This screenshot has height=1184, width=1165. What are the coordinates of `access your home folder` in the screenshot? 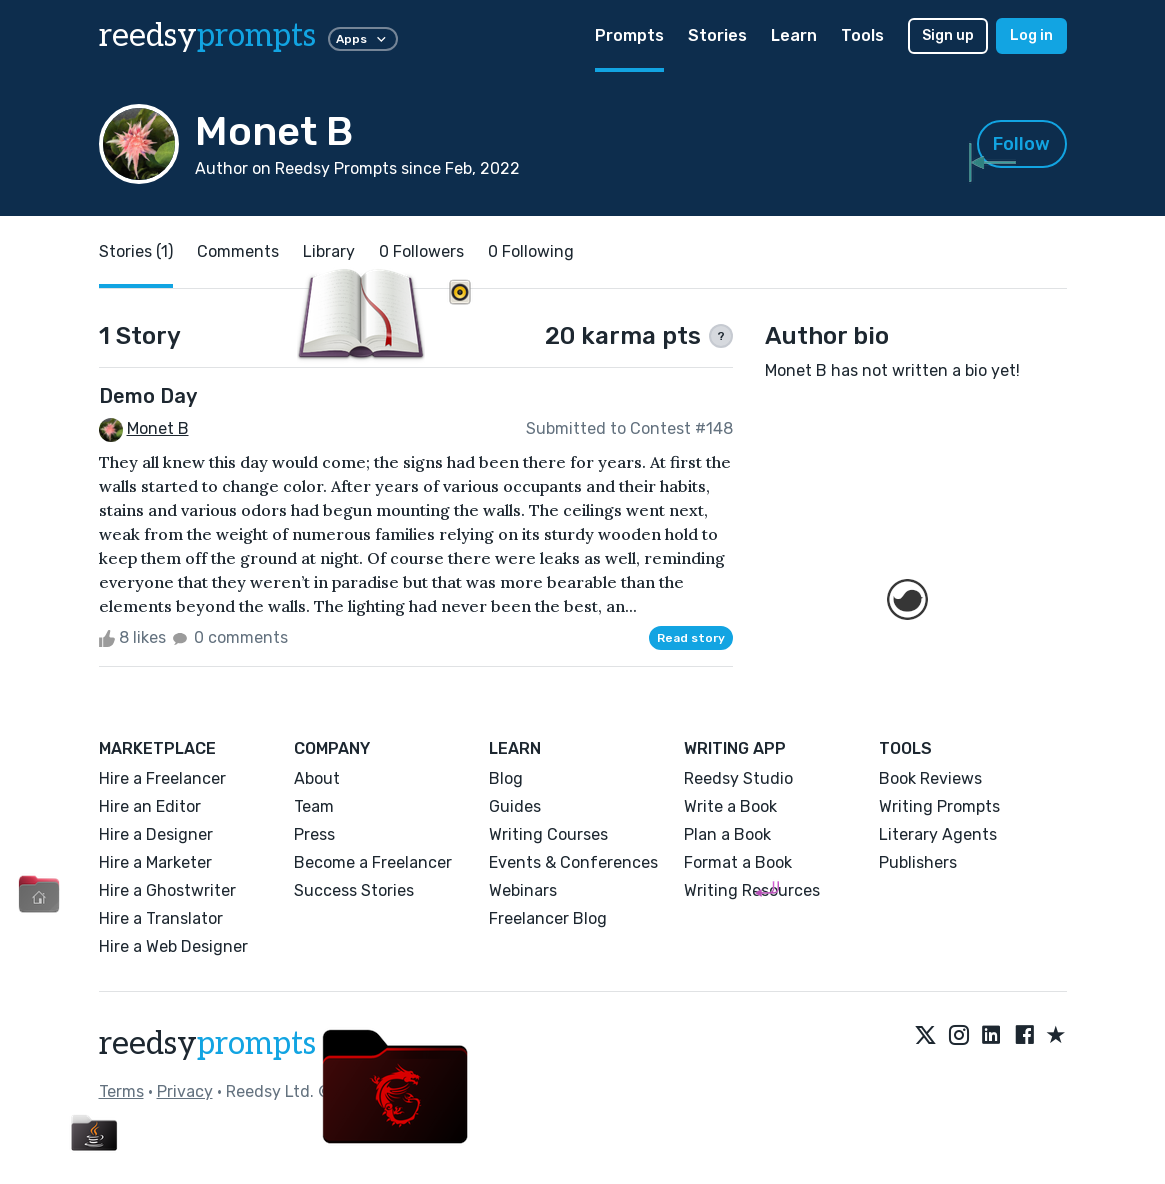 It's located at (39, 894).